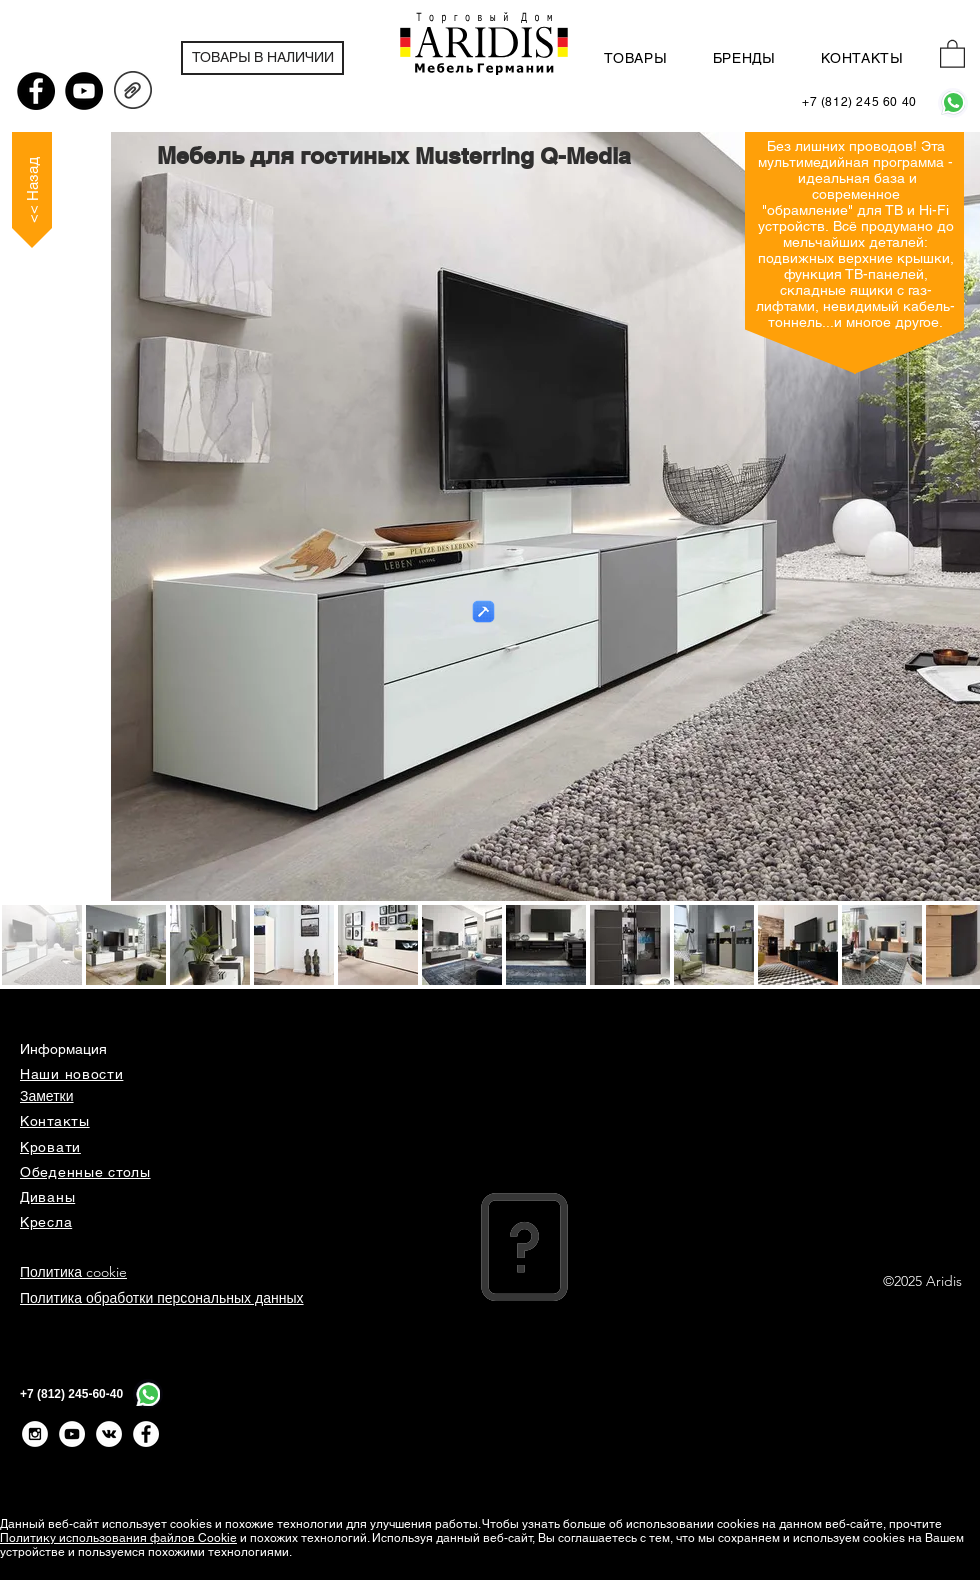 Image resolution: width=980 pixels, height=1580 pixels. Describe the element at coordinates (483, 611) in the screenshot. I see `open developer tools or IDE` at that location.